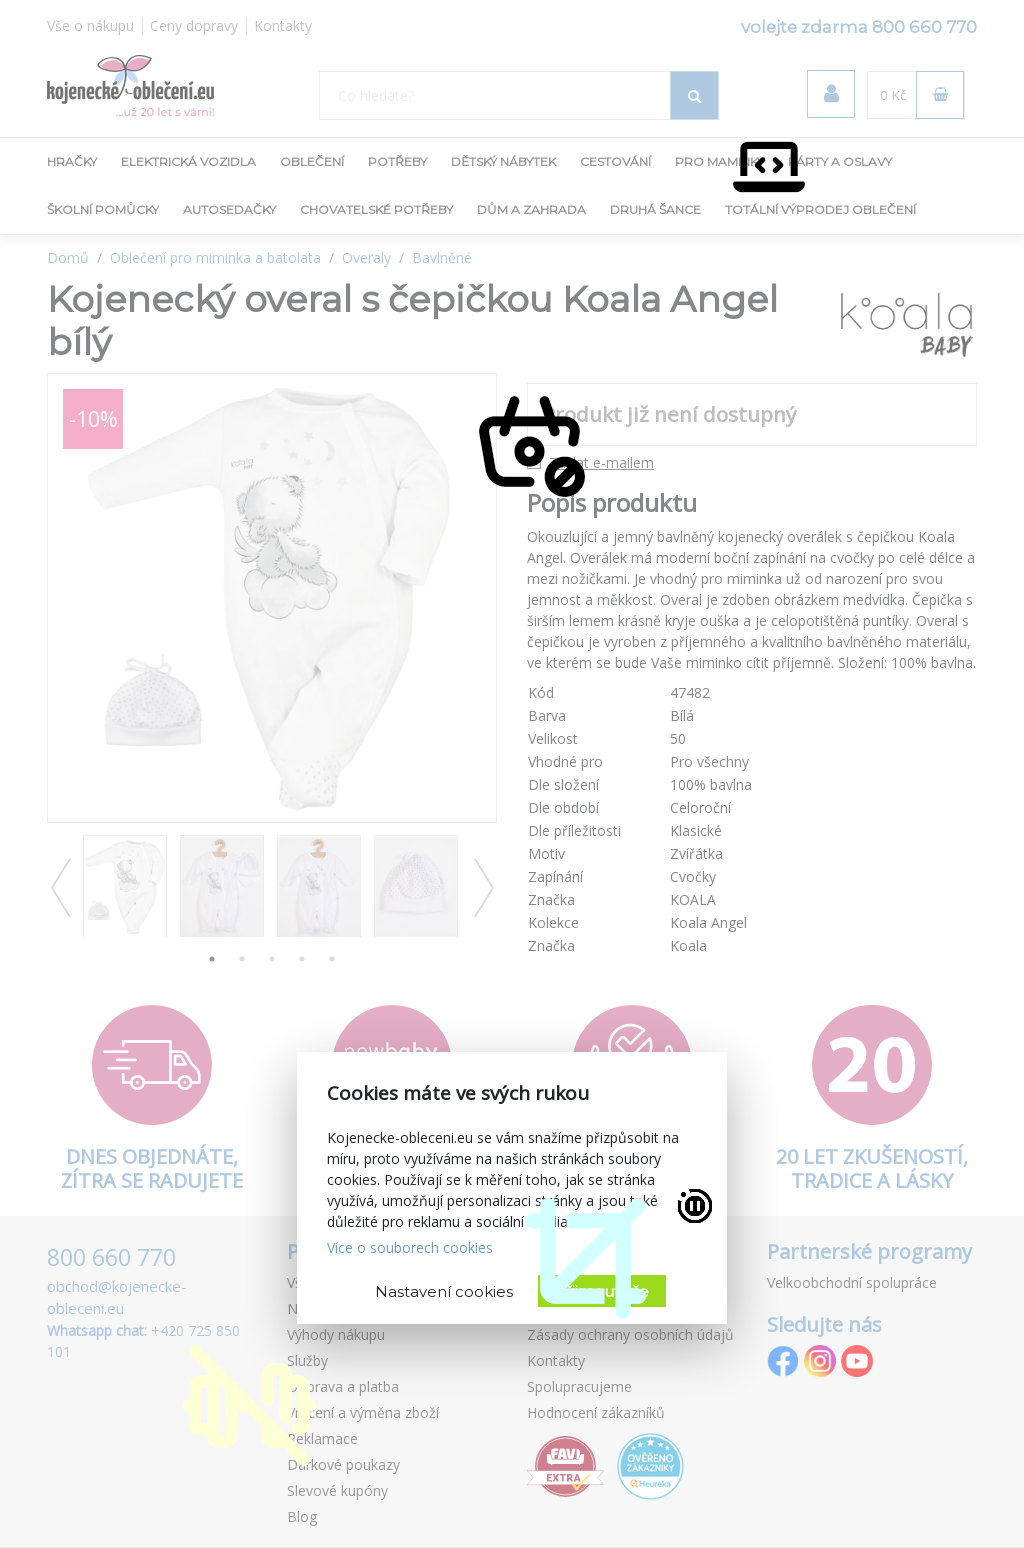  I want to click on cancel or remove shopping basket, so click(529, 441).